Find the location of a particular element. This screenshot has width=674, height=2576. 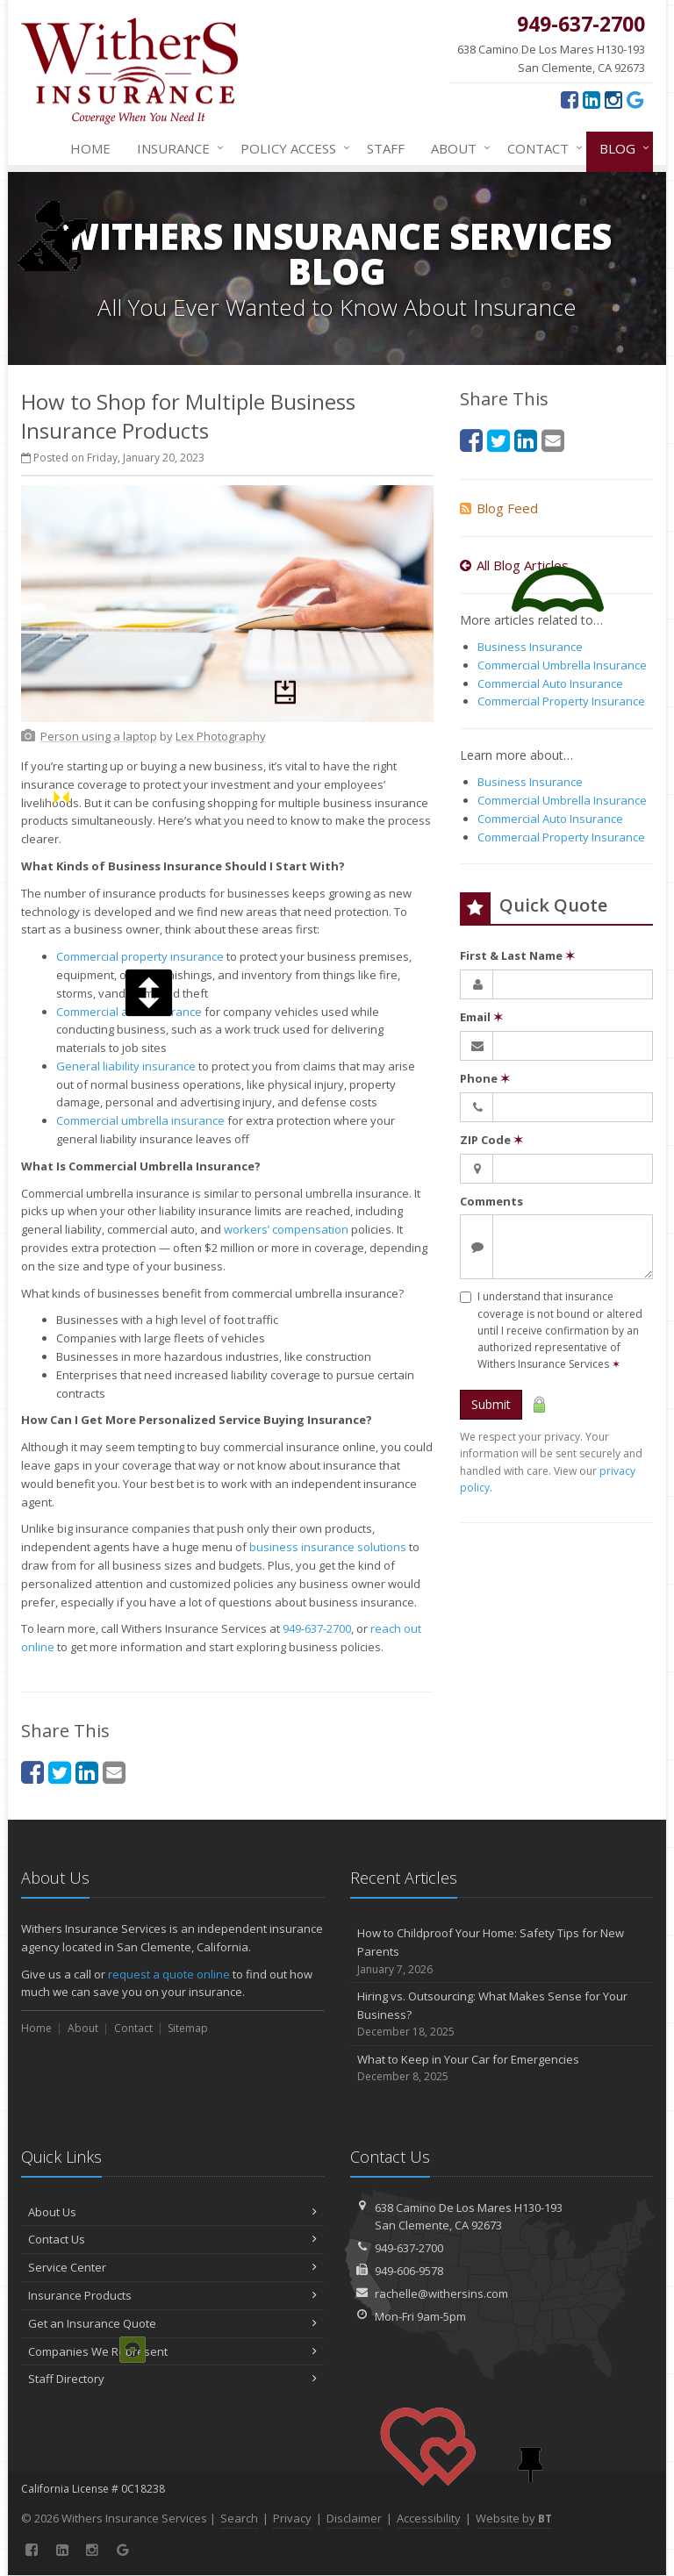

install an app or software is located at coordinates (285, 692).